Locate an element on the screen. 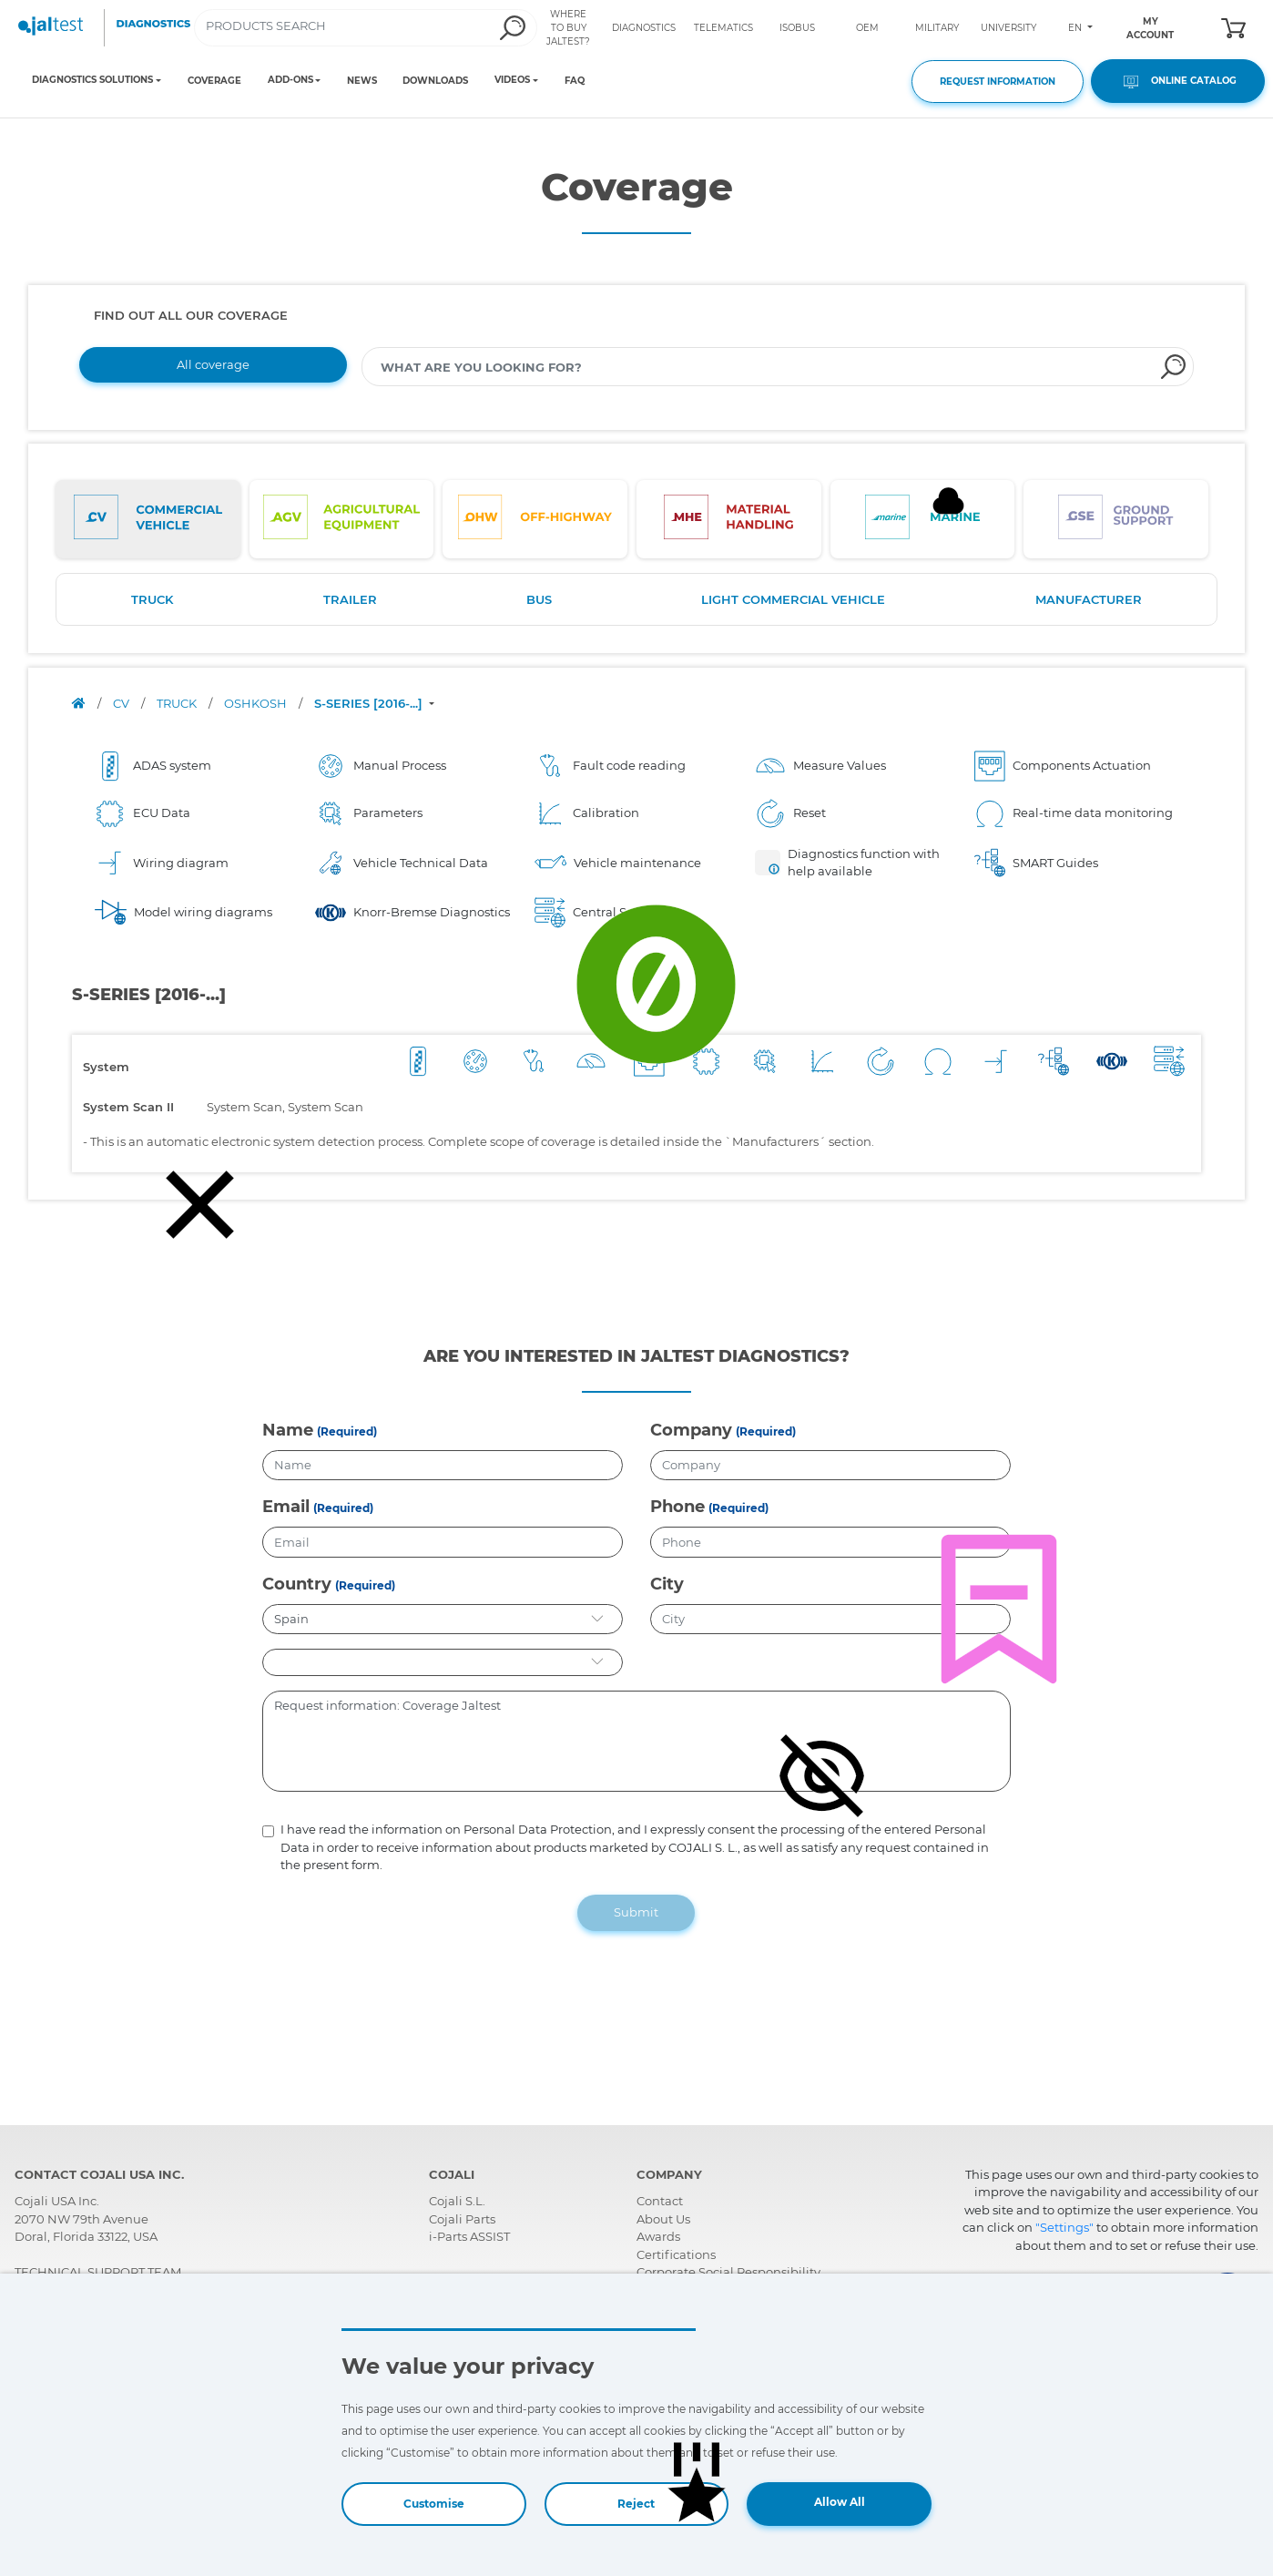 The width and height of the screenshot is (1273, 2576). hide password or sensitive content is located at coordinates (821, 1775).